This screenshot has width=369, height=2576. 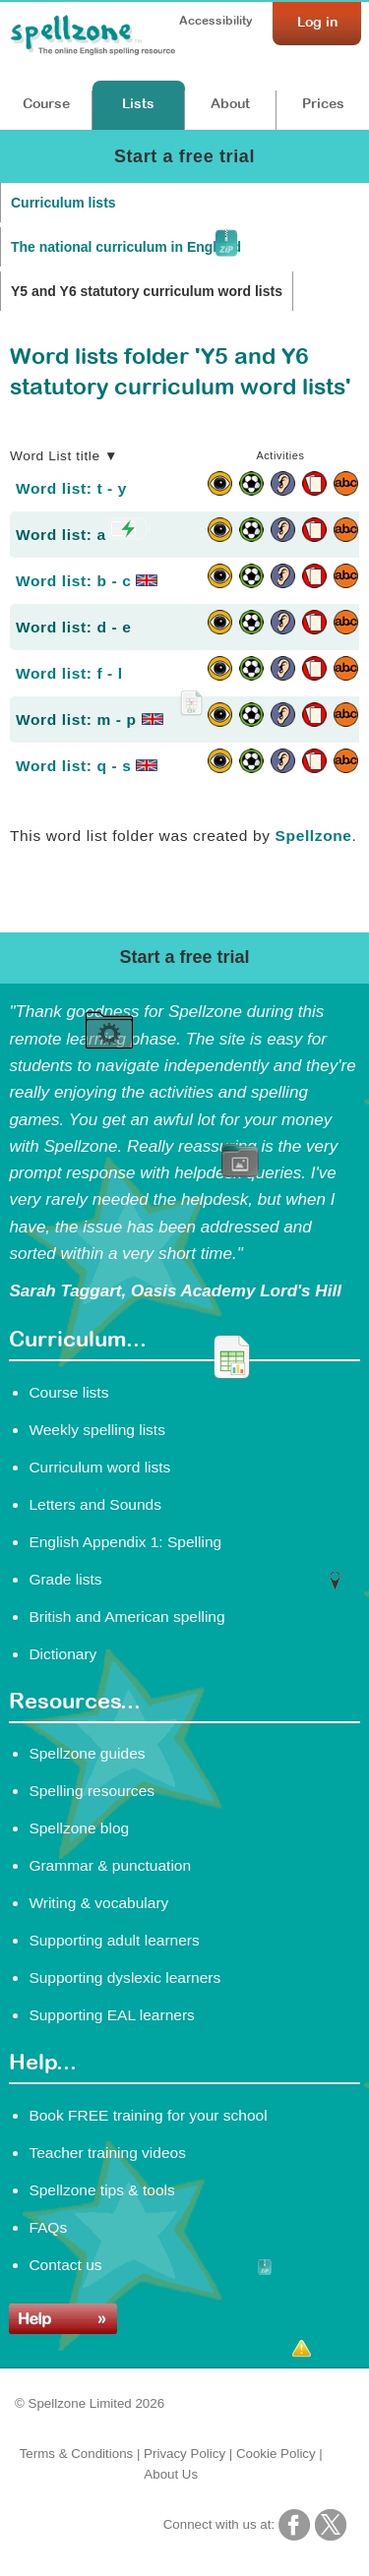 What do you see at coordinates (265, 2267) in the screenshot?
I see `compressed zip file` at bounding box center [265, 2267].